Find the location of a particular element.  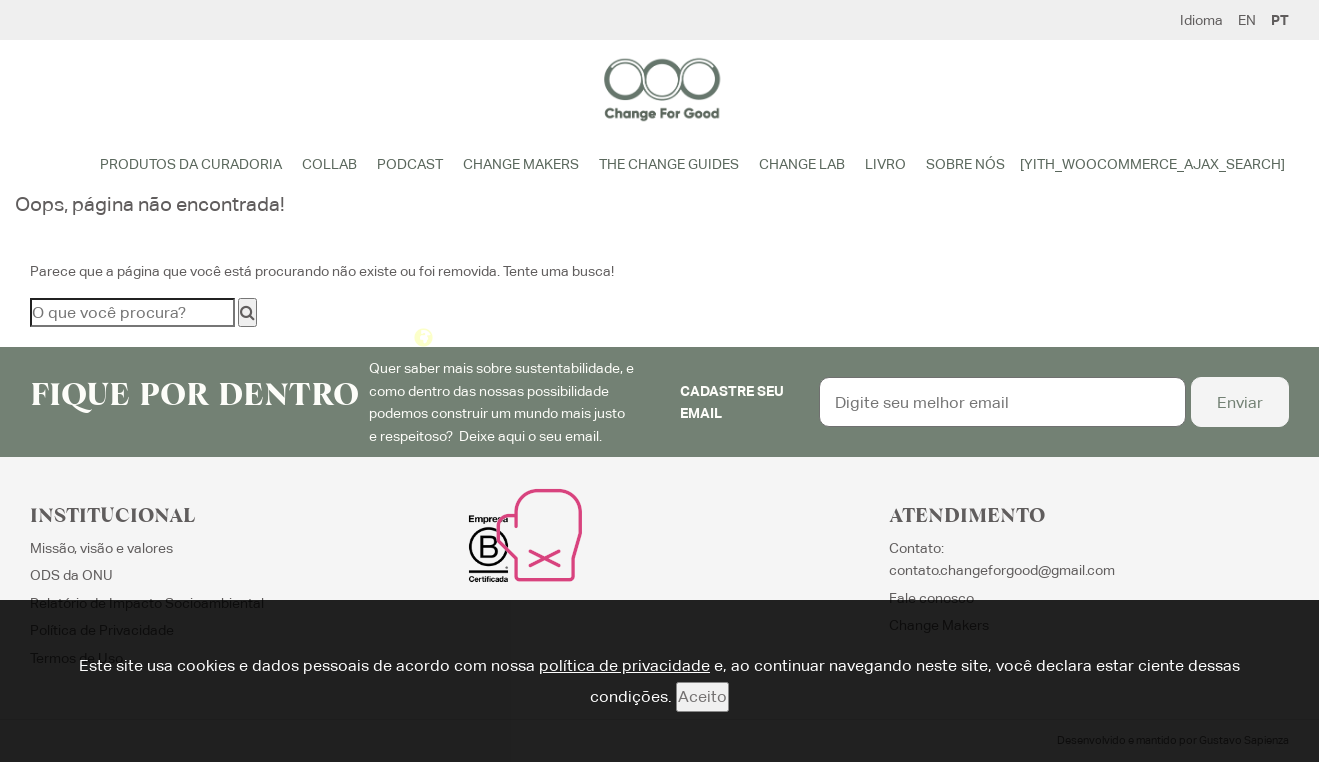

select africa region or language is located at coordinates (423, 337).